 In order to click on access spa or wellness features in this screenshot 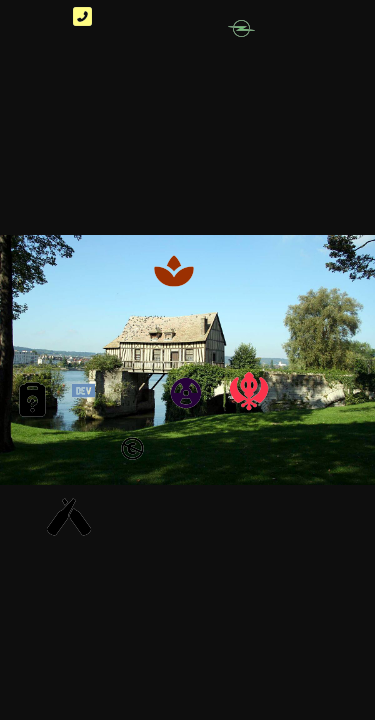, I will do `click(174, 271)`.